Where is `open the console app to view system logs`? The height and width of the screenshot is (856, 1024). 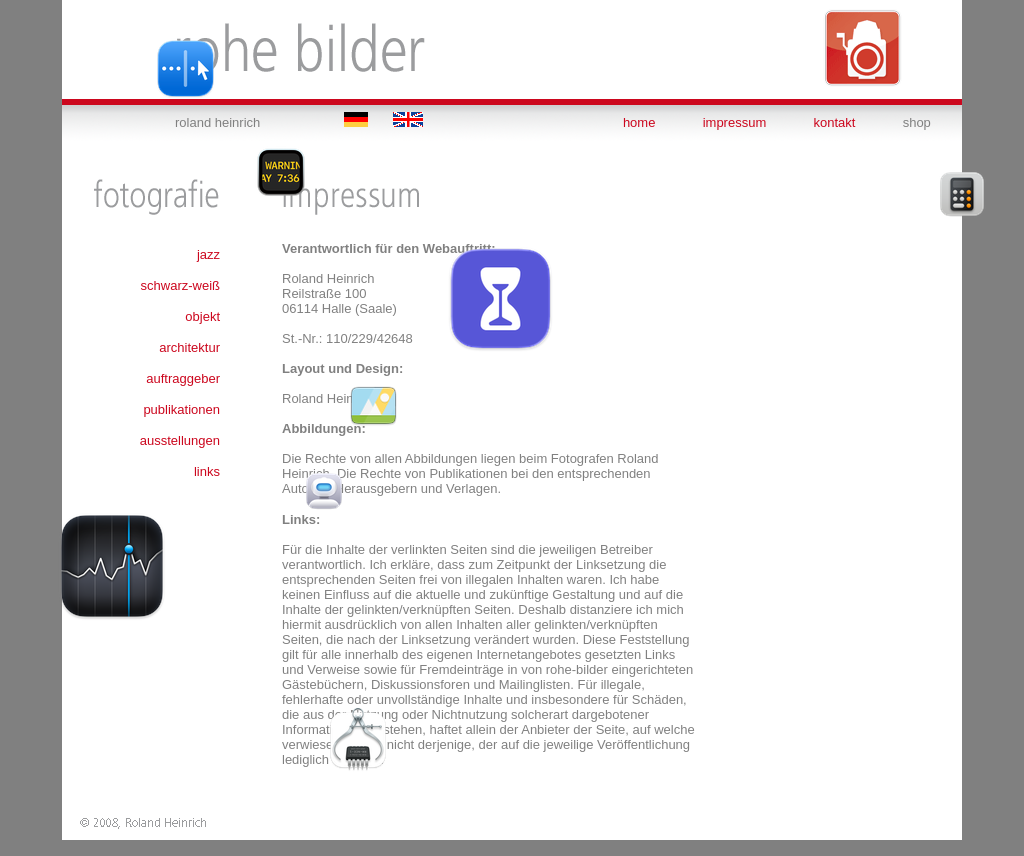 open the console app to view system logs is located at coordinates (281, 172).